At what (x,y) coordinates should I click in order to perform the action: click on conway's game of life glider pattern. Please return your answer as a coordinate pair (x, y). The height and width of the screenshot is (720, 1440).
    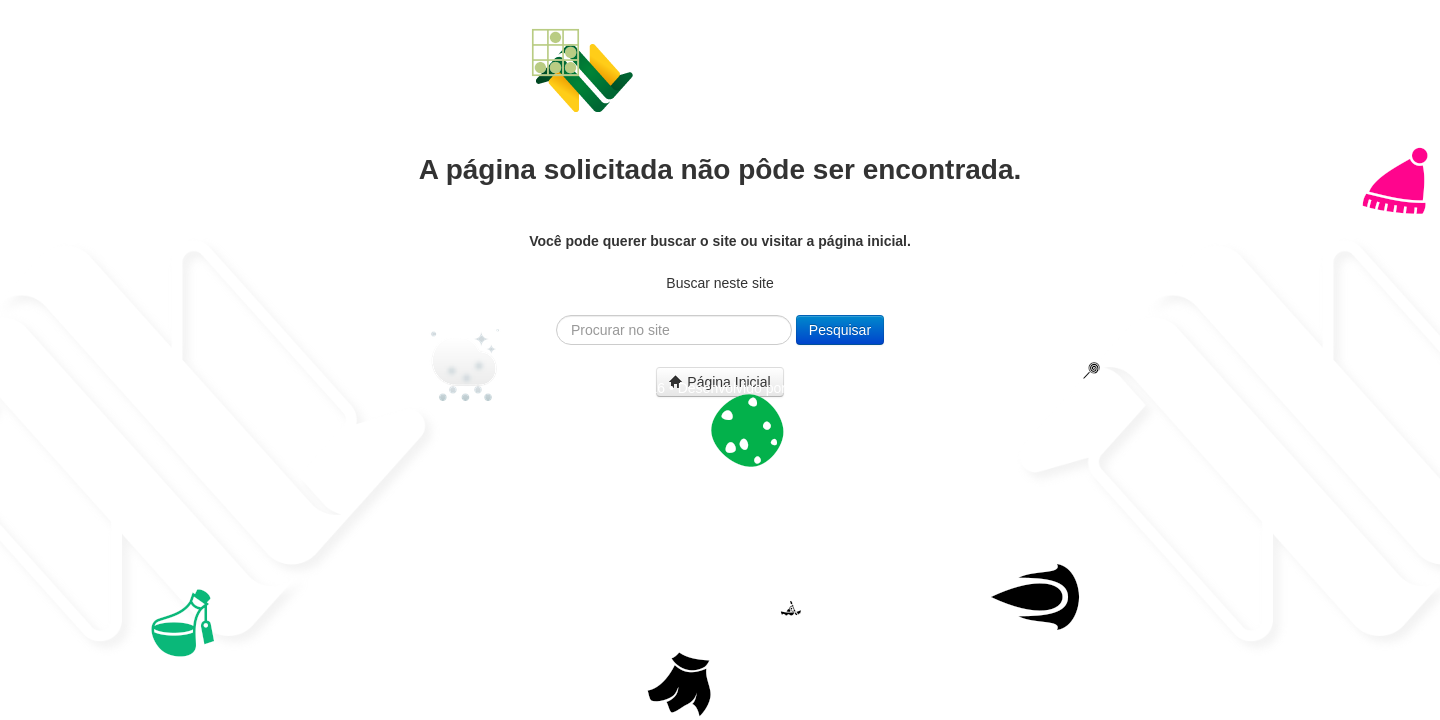
    Looking at the image, I should click on (555, 52).